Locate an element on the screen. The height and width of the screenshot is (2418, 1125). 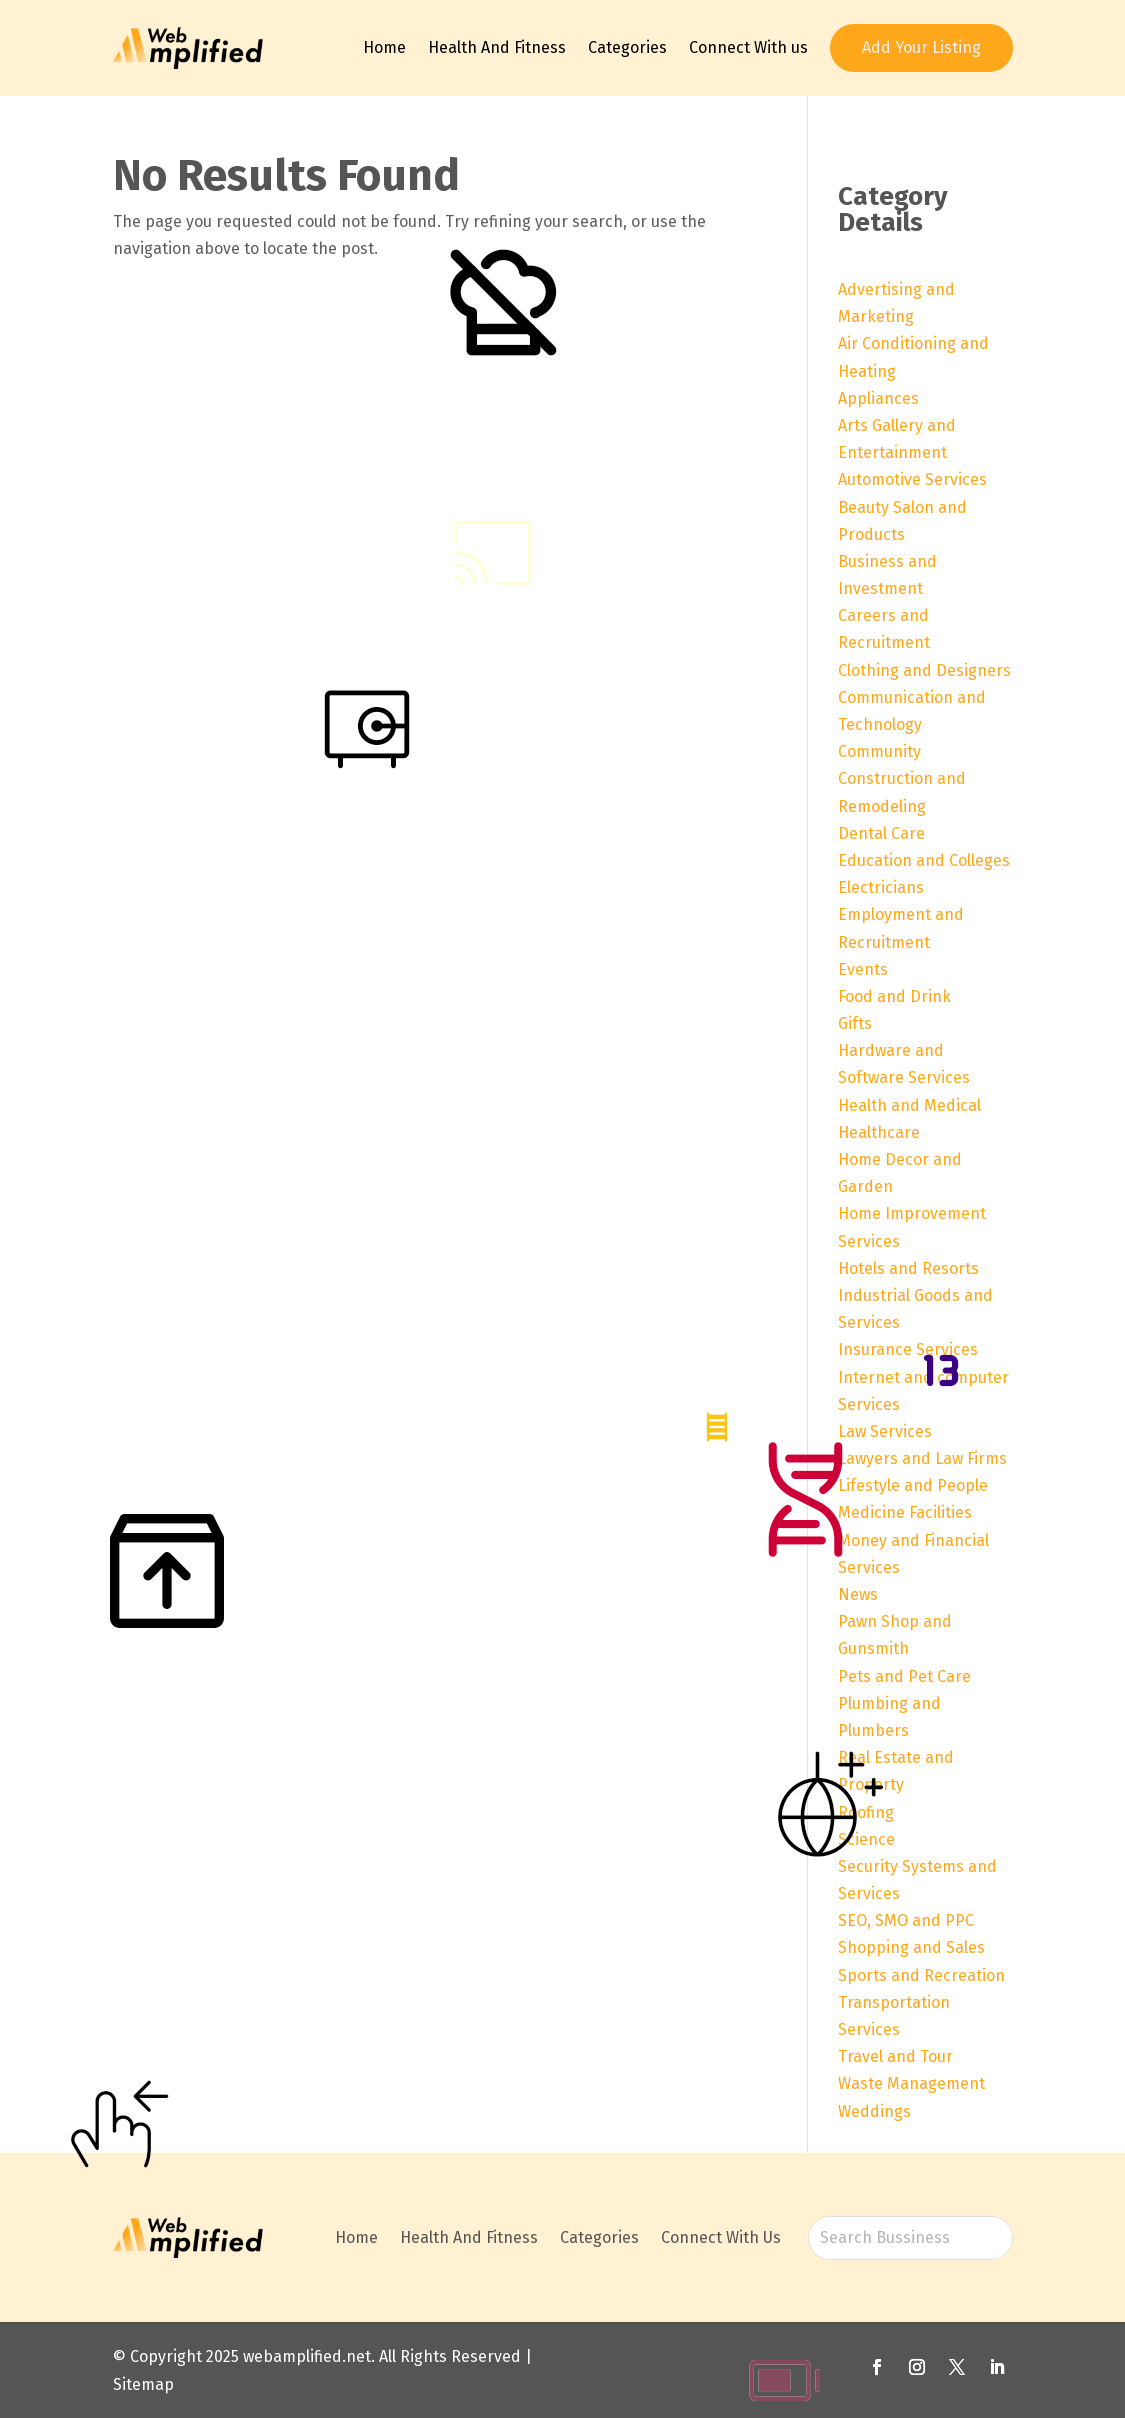
indicates 13 unread notifications or items is located at coordinates (939, 1370).